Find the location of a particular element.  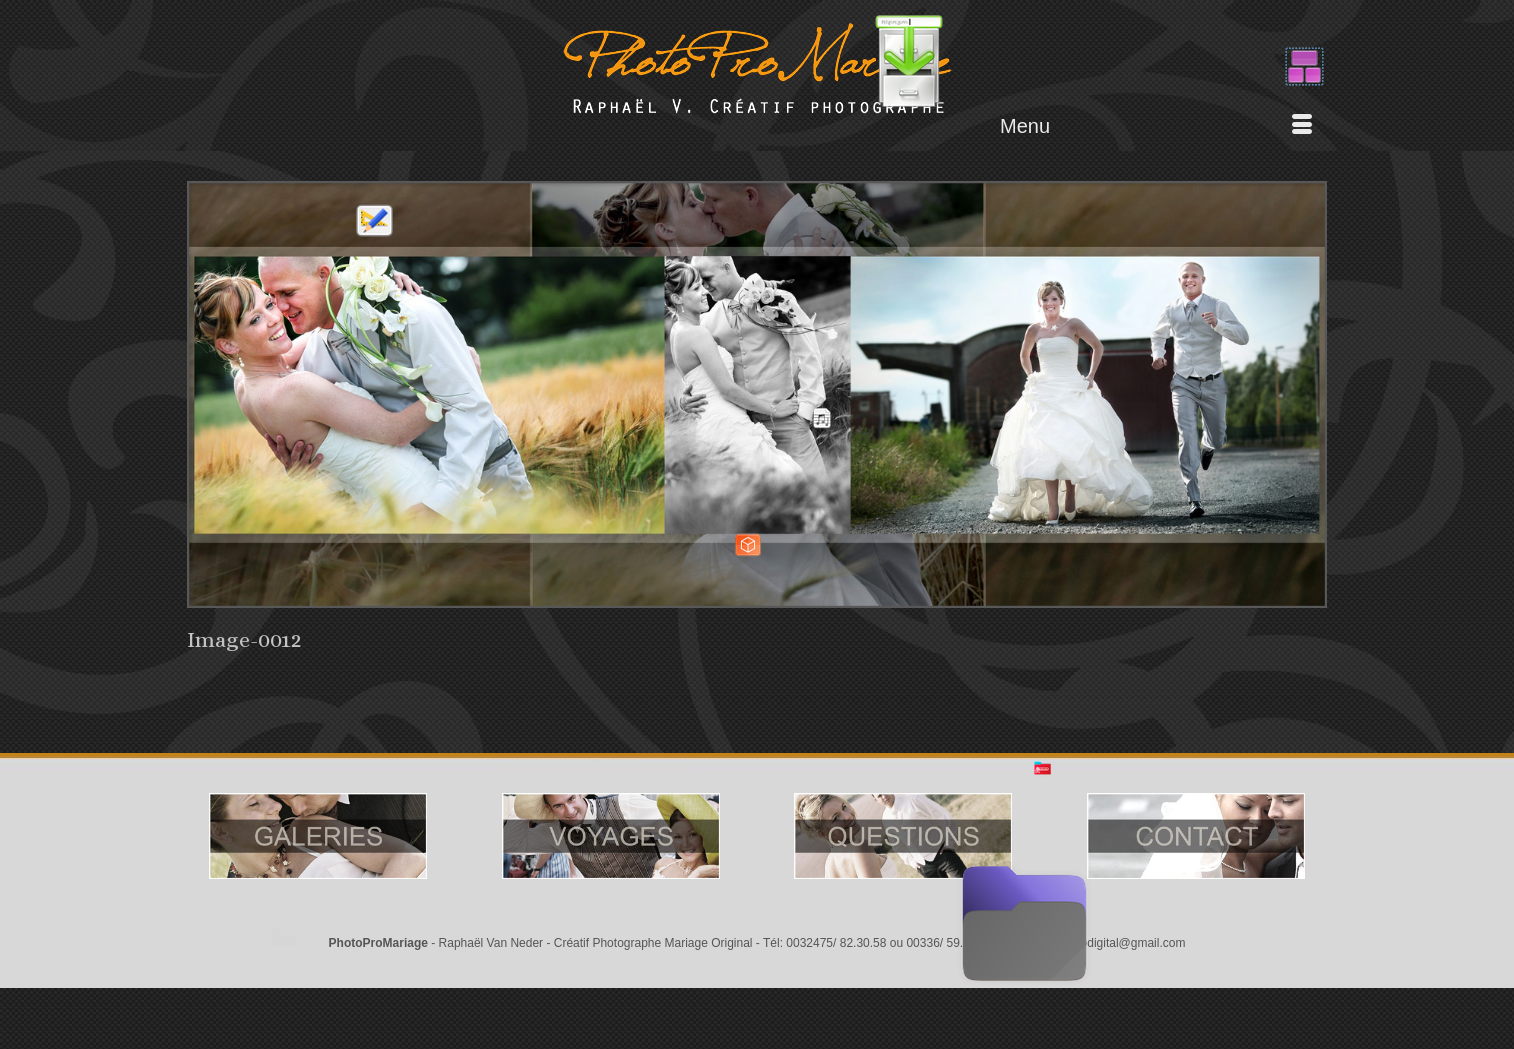

select all items in the current view is located at coordinates (1304, 66).